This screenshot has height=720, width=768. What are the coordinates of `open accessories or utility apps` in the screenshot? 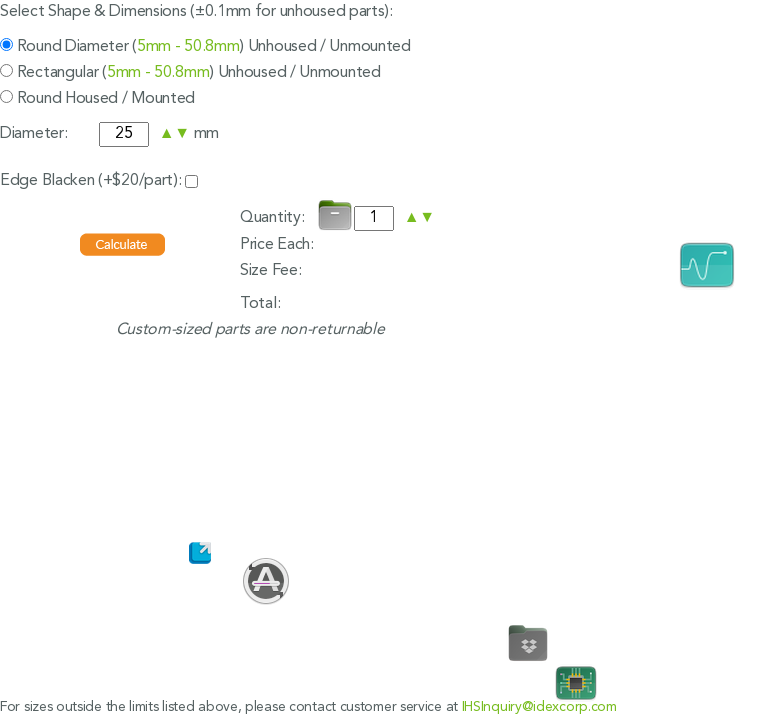 It's located at (200, 553).